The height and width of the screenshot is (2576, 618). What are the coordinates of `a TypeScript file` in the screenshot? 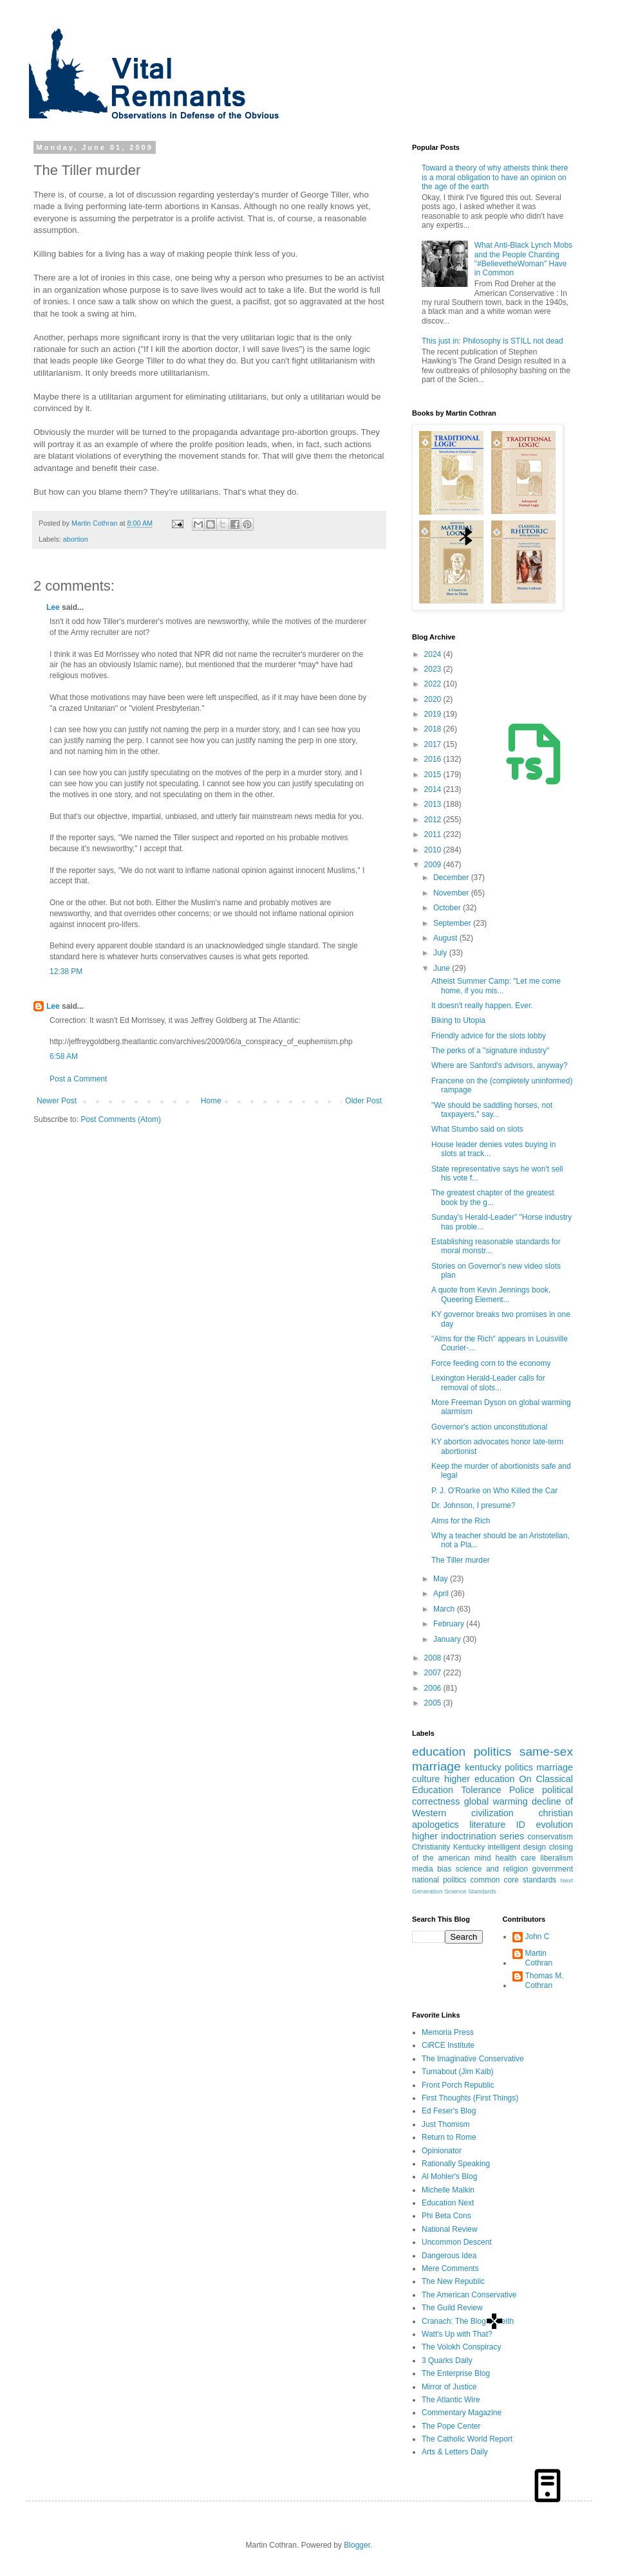 It's located at (534, 754).